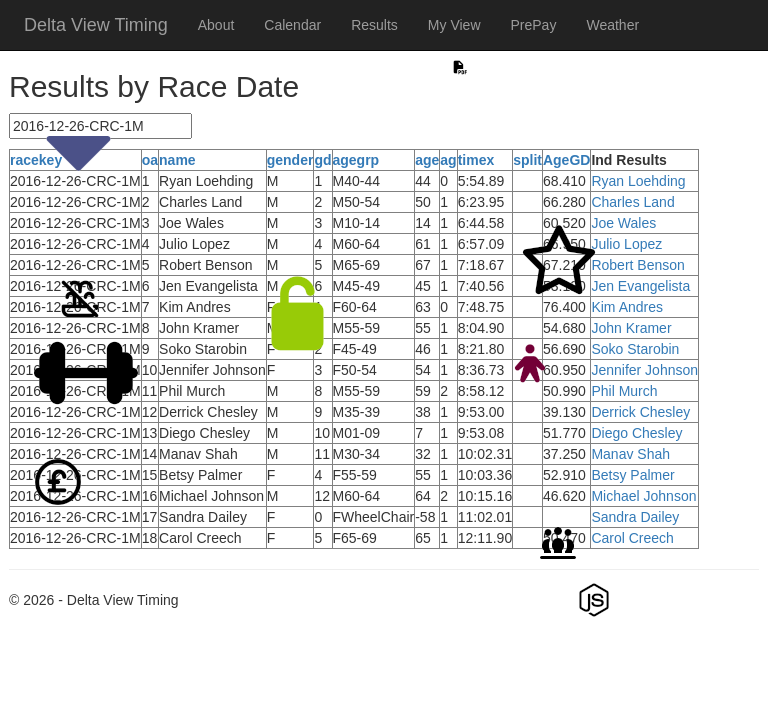 The height and width of the screenshot is (720, 768). What do you see at coordinates (58, 482) in the screenshot?
I see `view balance in british pounds` at bounding box center [58, 482].